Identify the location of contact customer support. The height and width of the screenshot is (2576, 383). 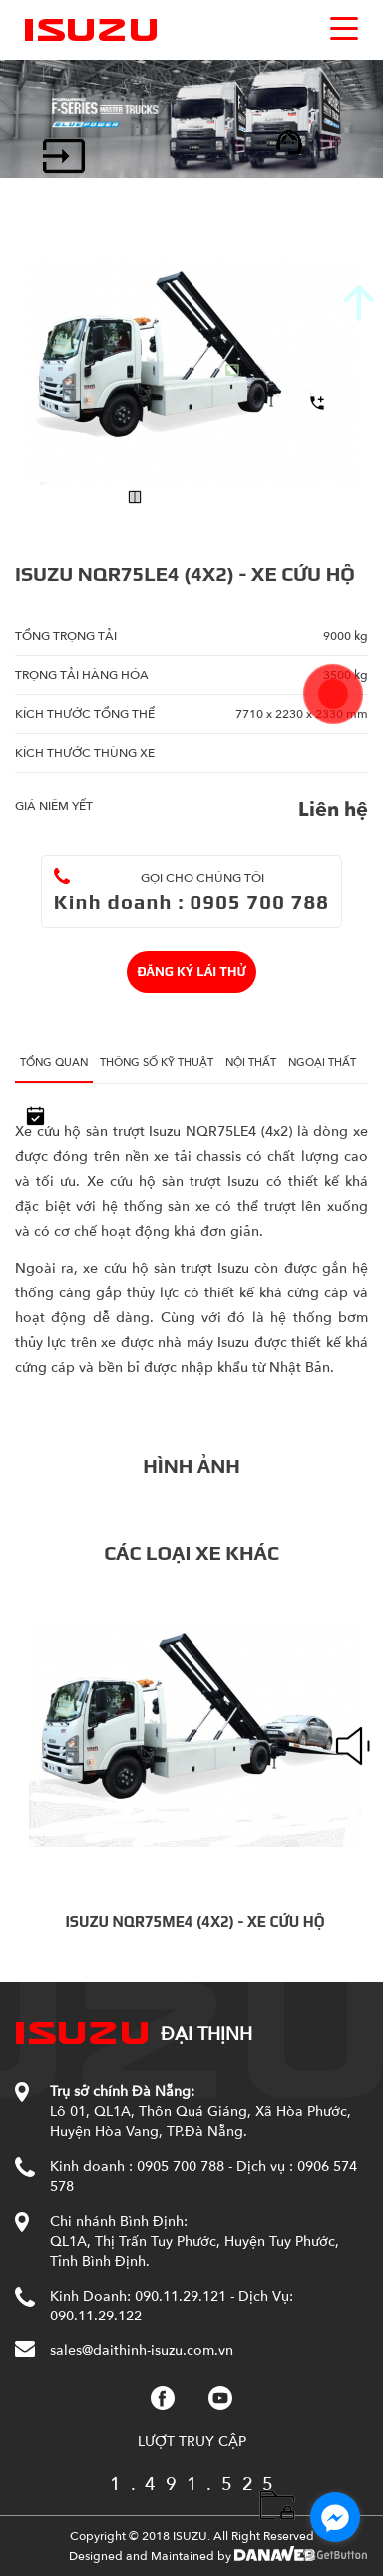
(289, 142).